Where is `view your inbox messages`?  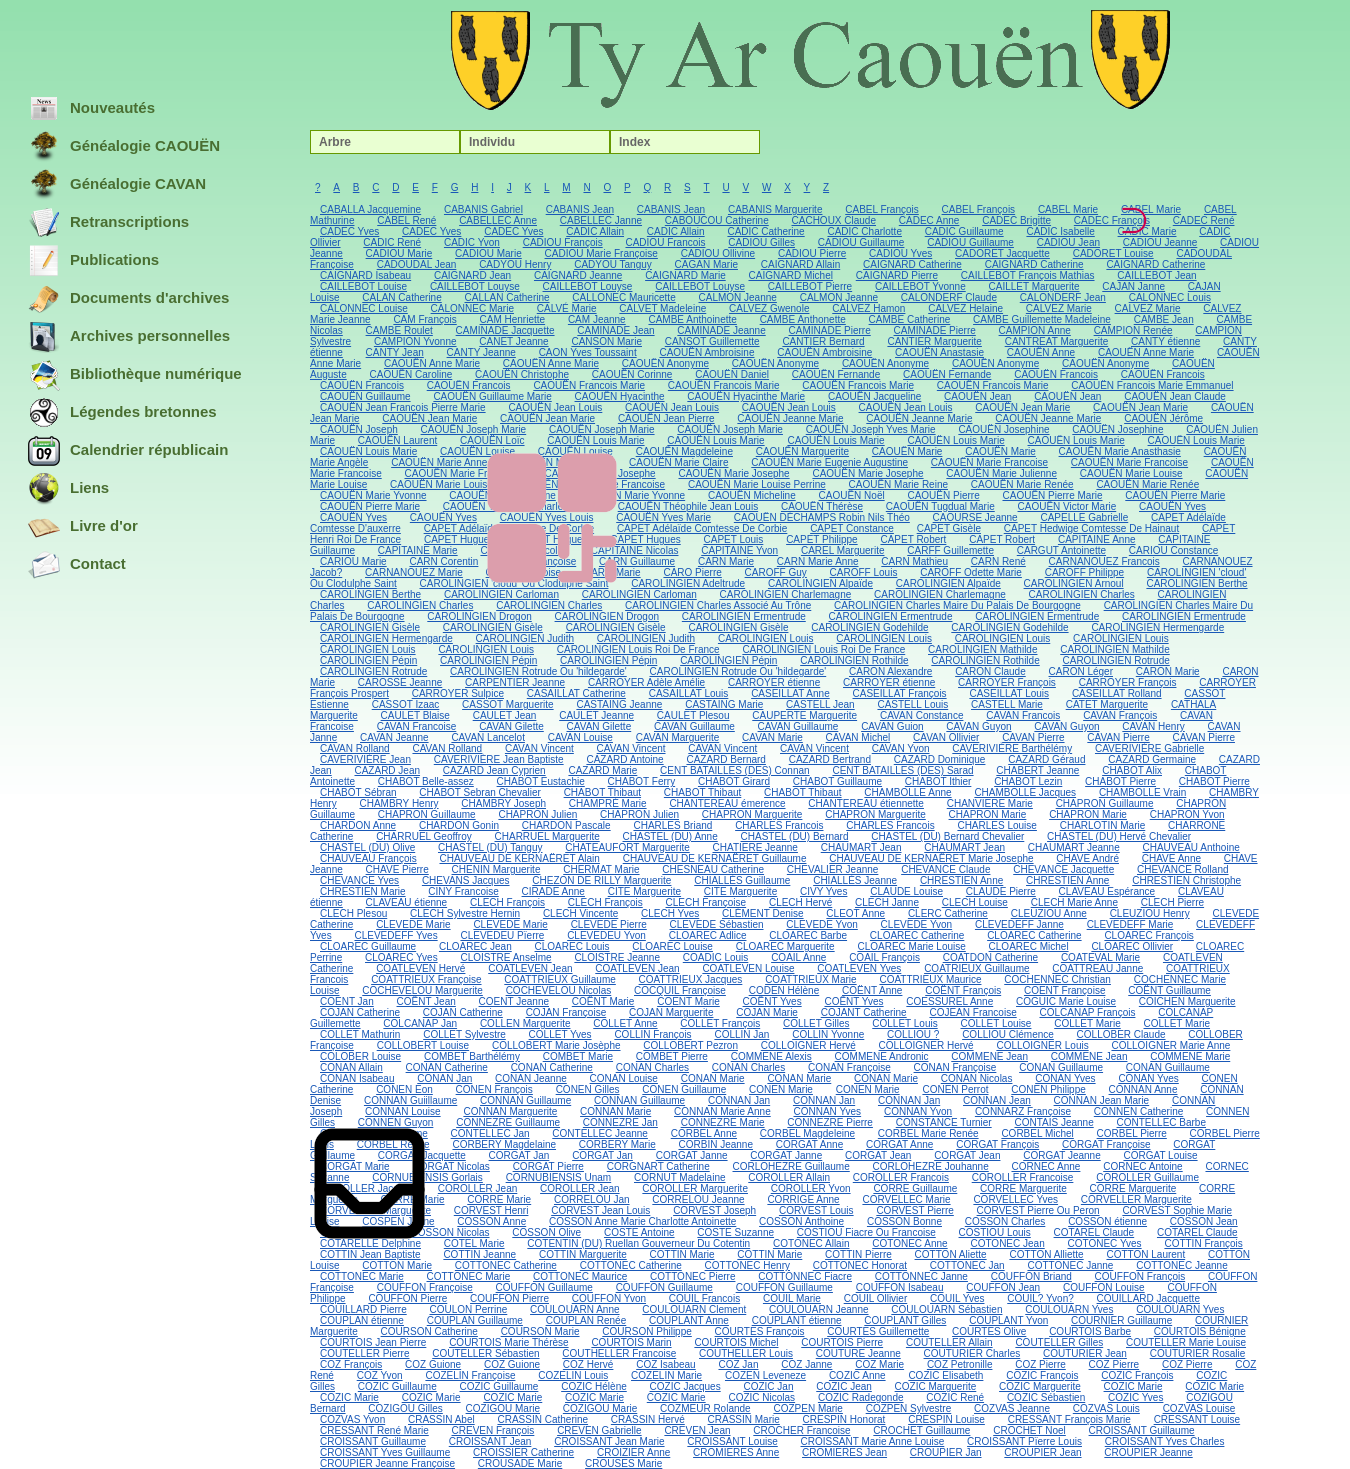 view your inbox messages is located at coordinates (369, 1183).